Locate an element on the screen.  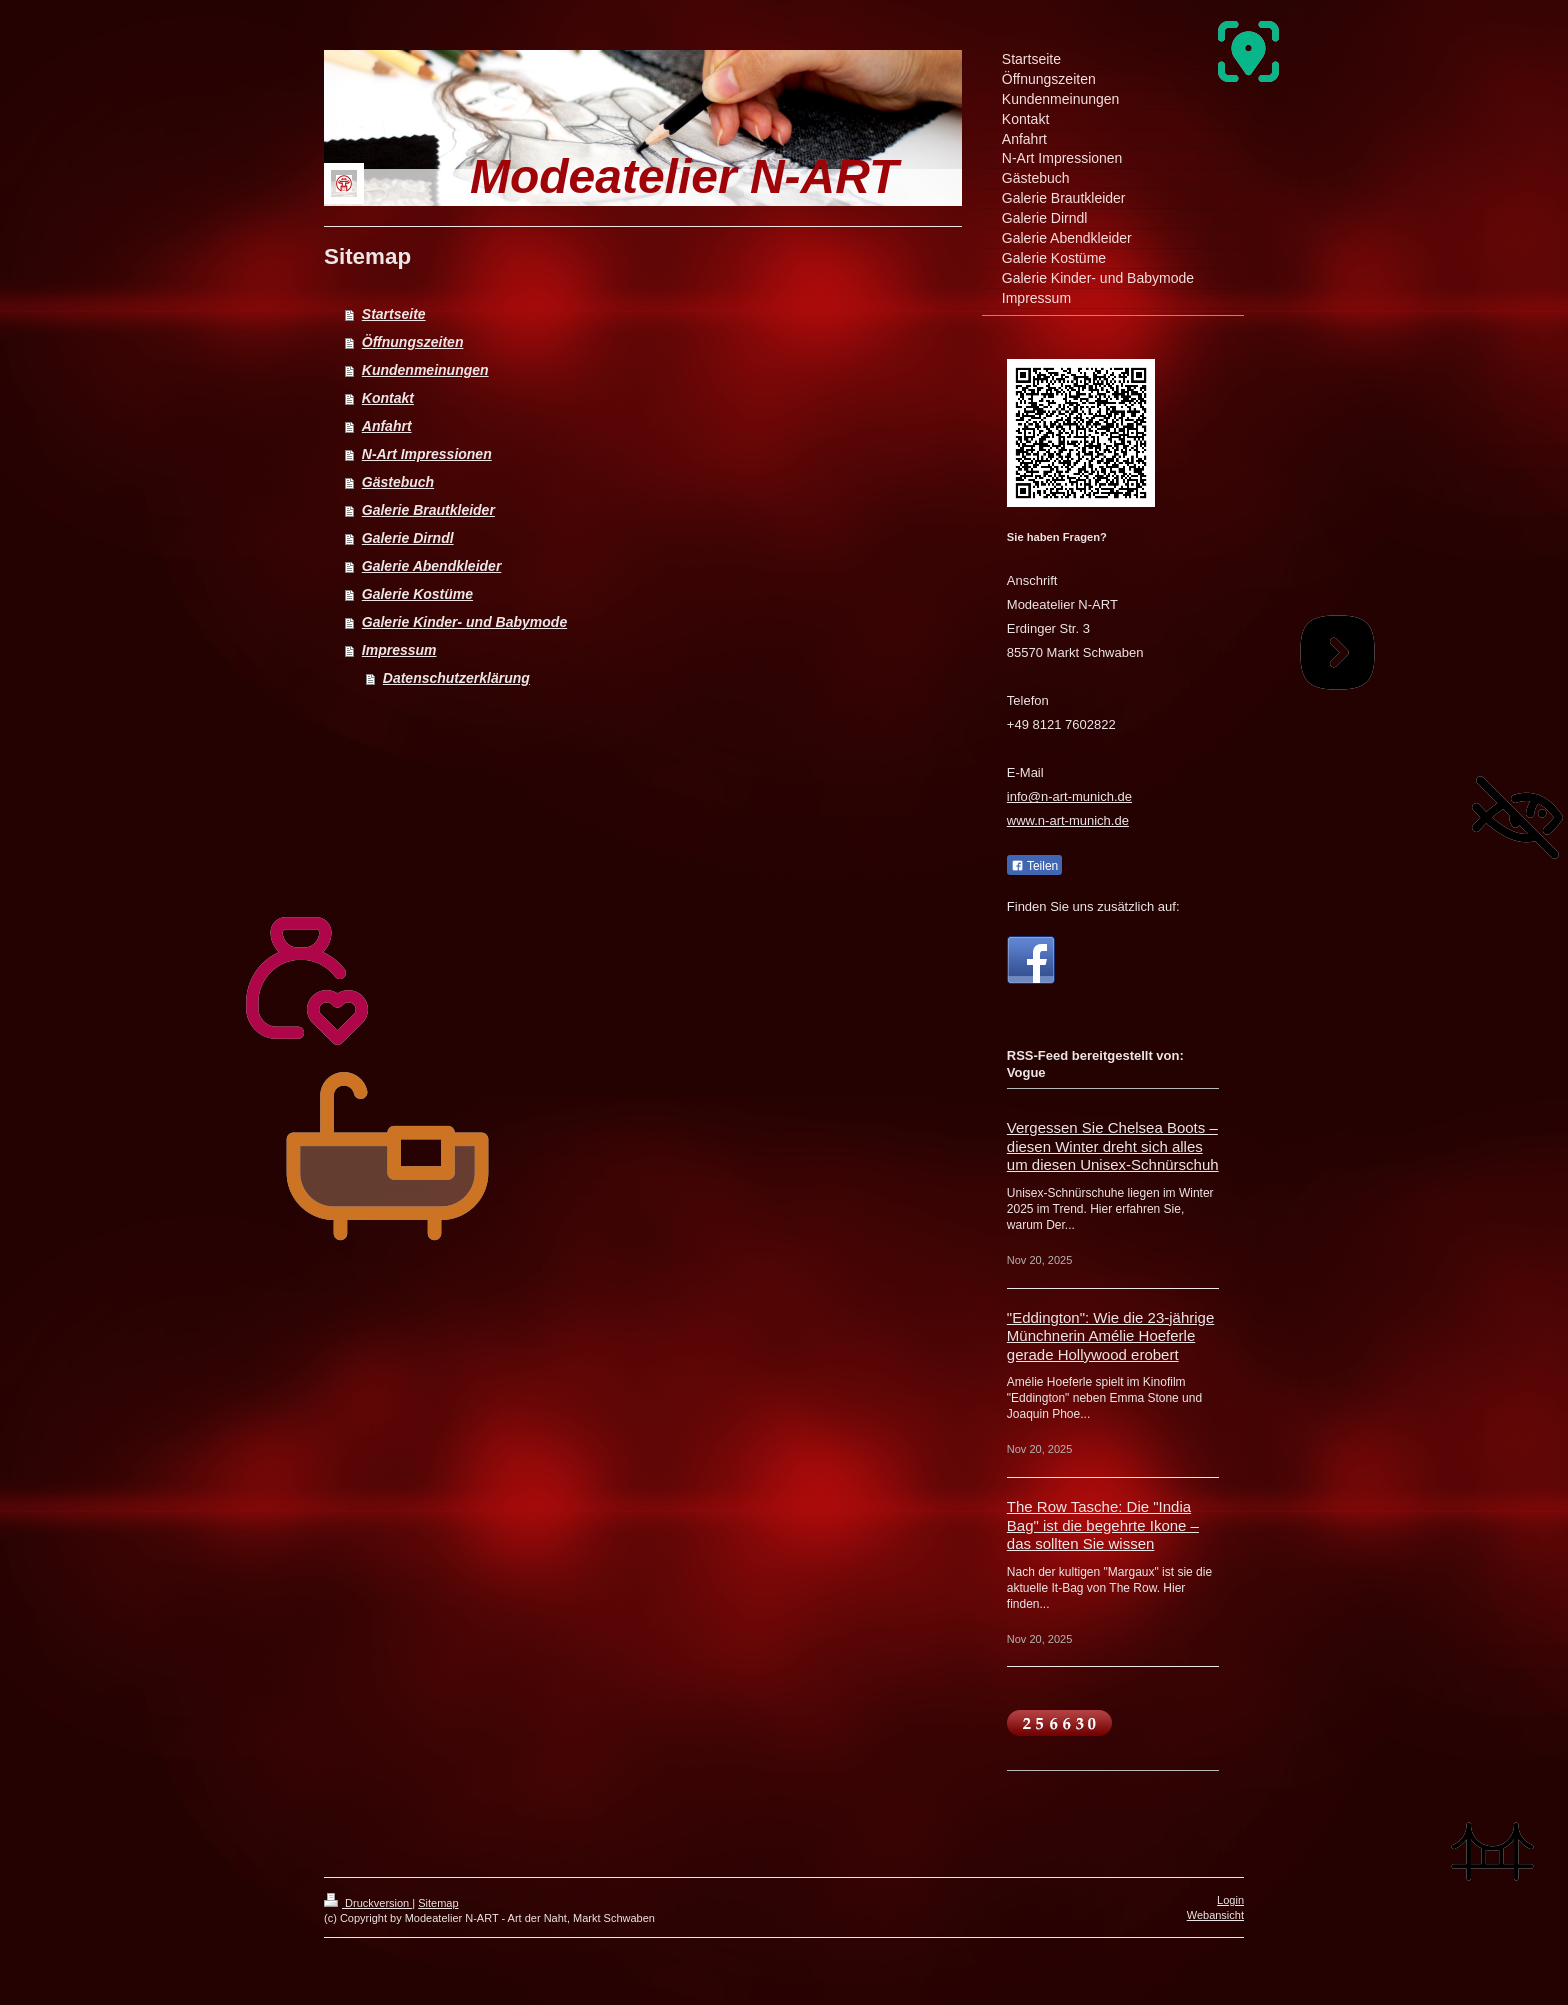
view bridge or crossing information is located at coordinates (1492, 1851).